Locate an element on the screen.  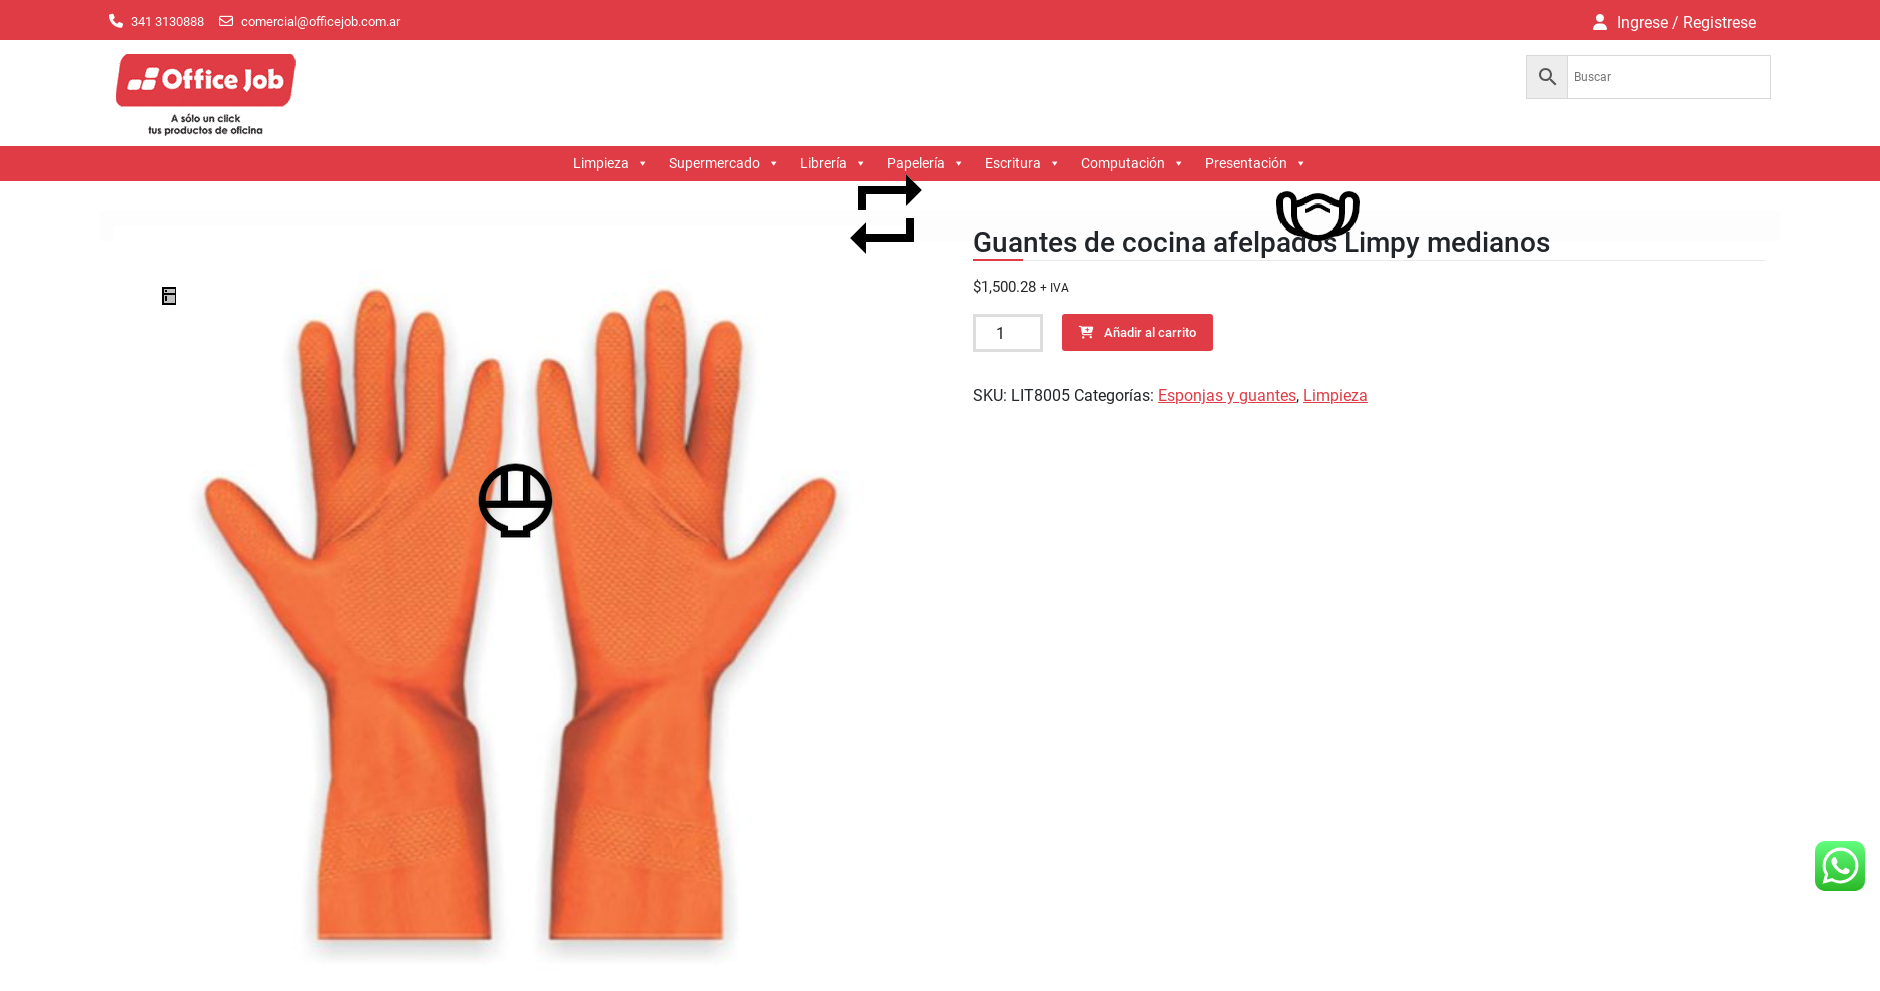
browse asian cuisine or rice dishes is located at coordinates (515, 500).